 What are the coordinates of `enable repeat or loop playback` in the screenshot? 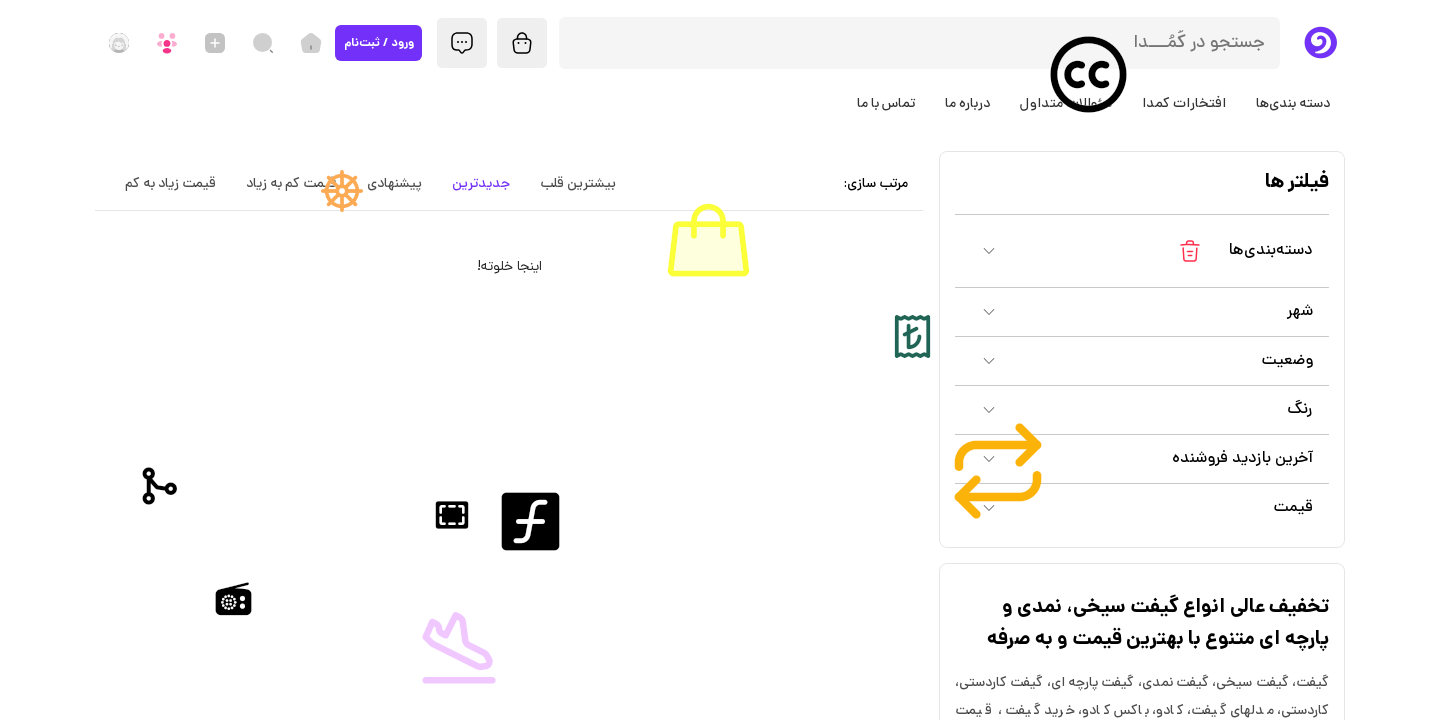 It's located at (998, 471).